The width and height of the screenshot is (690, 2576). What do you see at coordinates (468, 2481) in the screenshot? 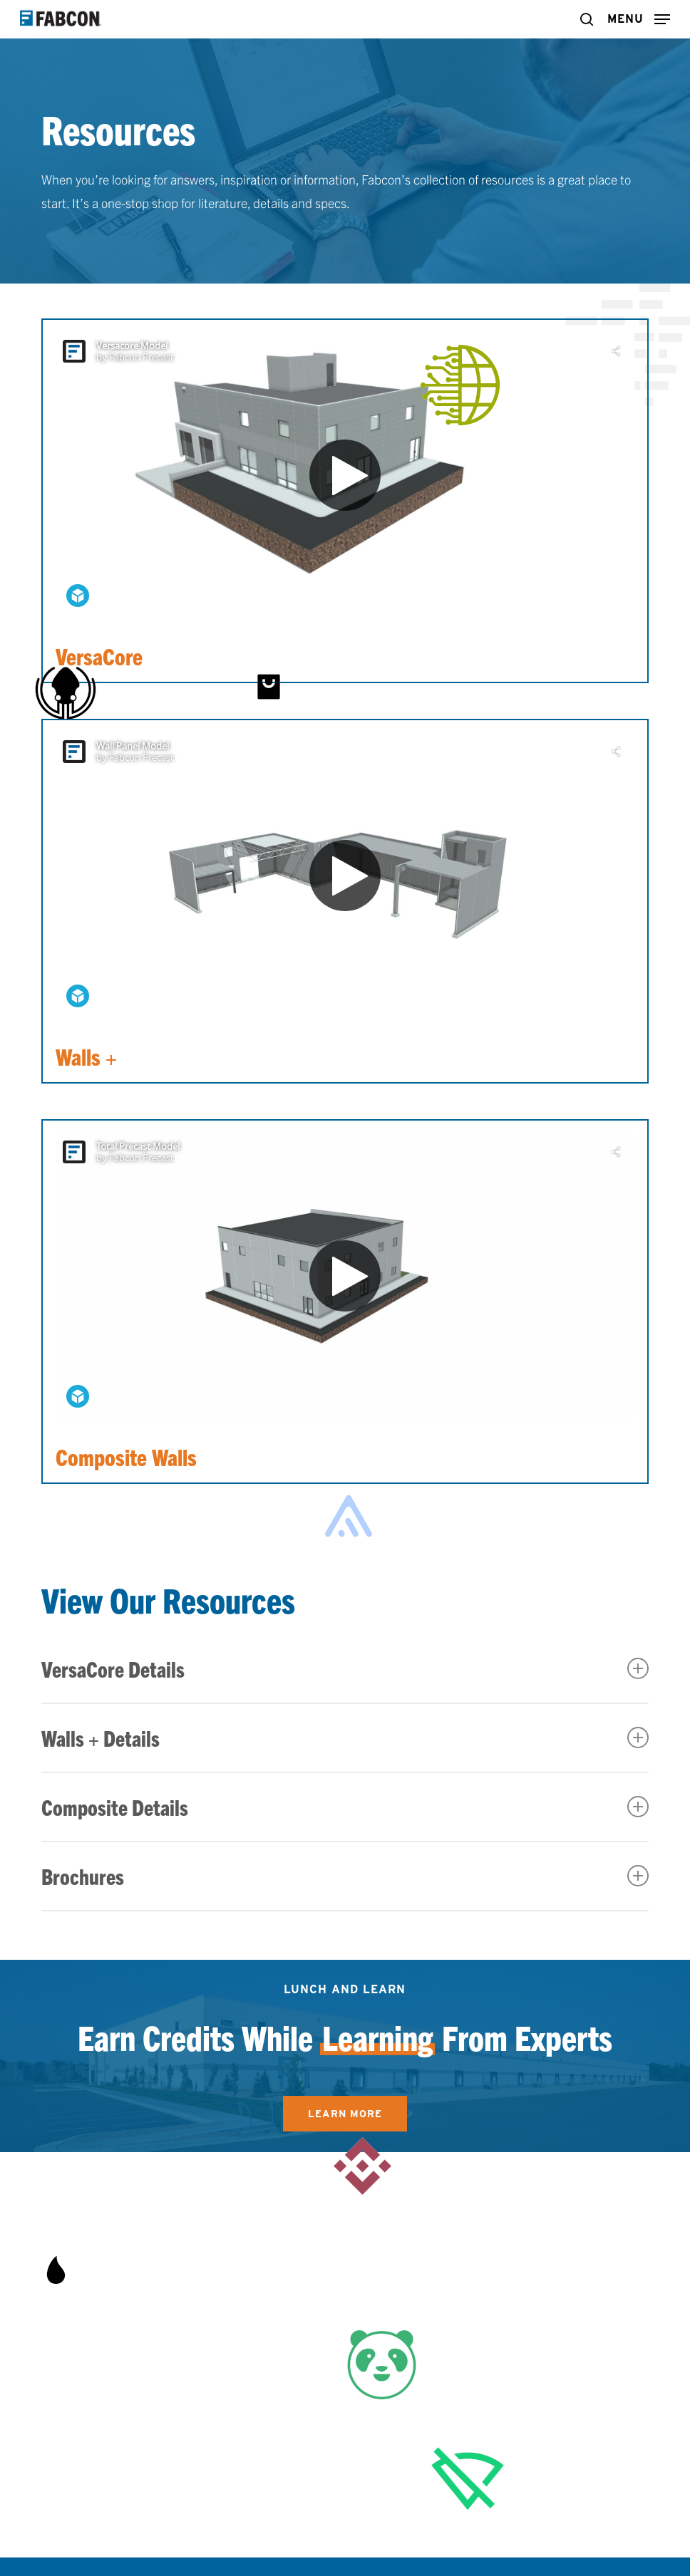
I see `indicates wifi is disabled or disconnected` at bounding box center [468, 2481].